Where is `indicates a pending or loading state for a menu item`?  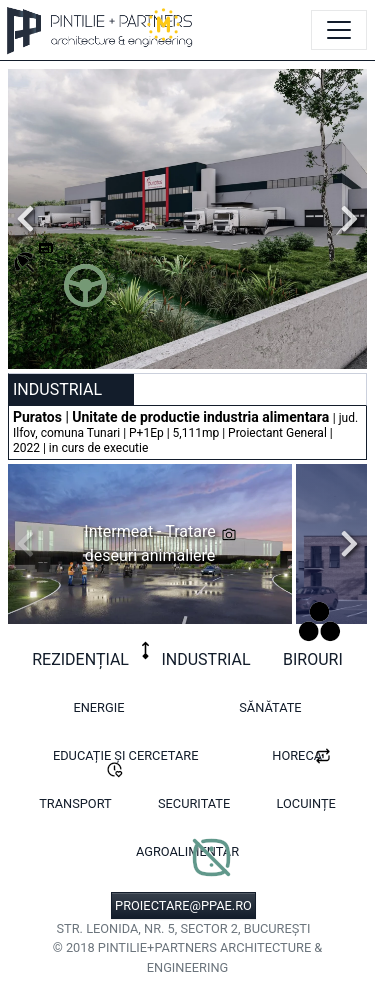
indicates a pending or loading state for a menu item is located at coordinates (163, 24).